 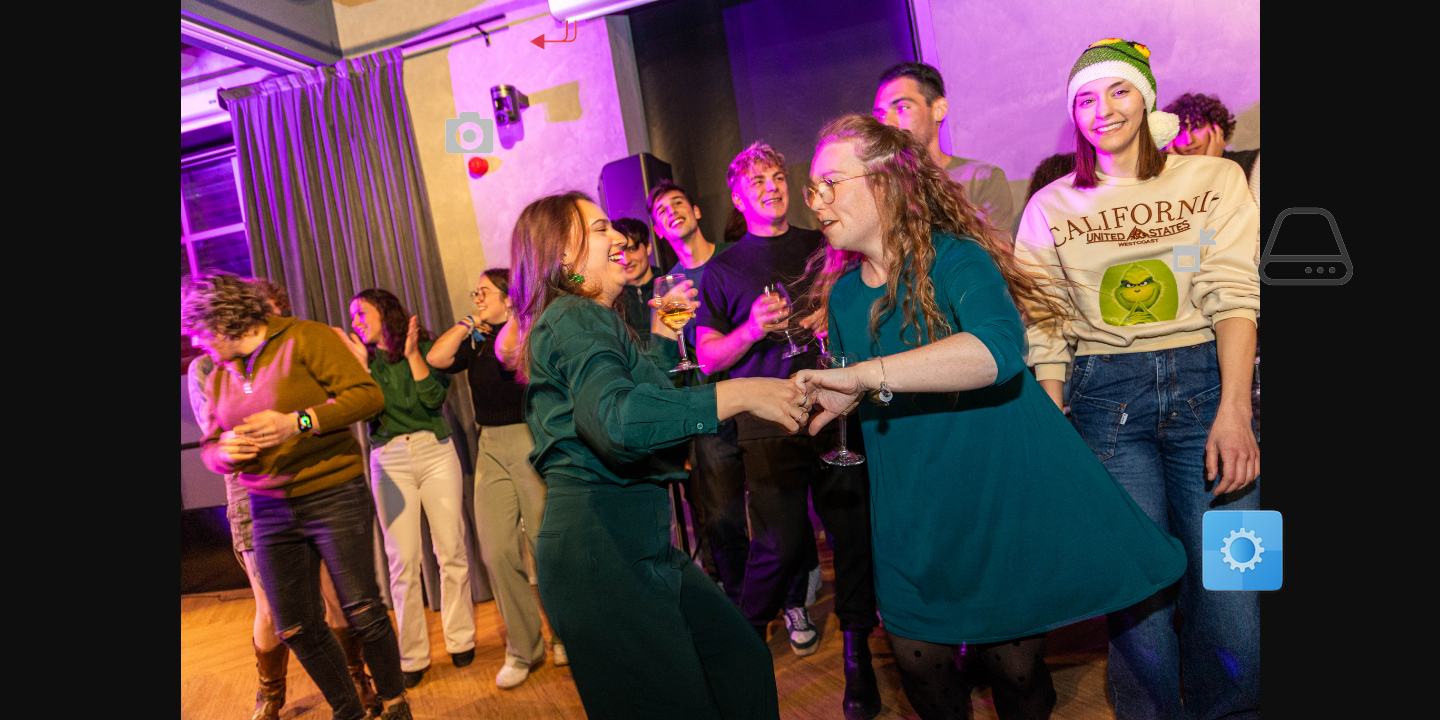 What do you see at coordinates (1305, 243) in the screenshot?
I see `access hard drive or storage device` at bounding box center [1305, 243].